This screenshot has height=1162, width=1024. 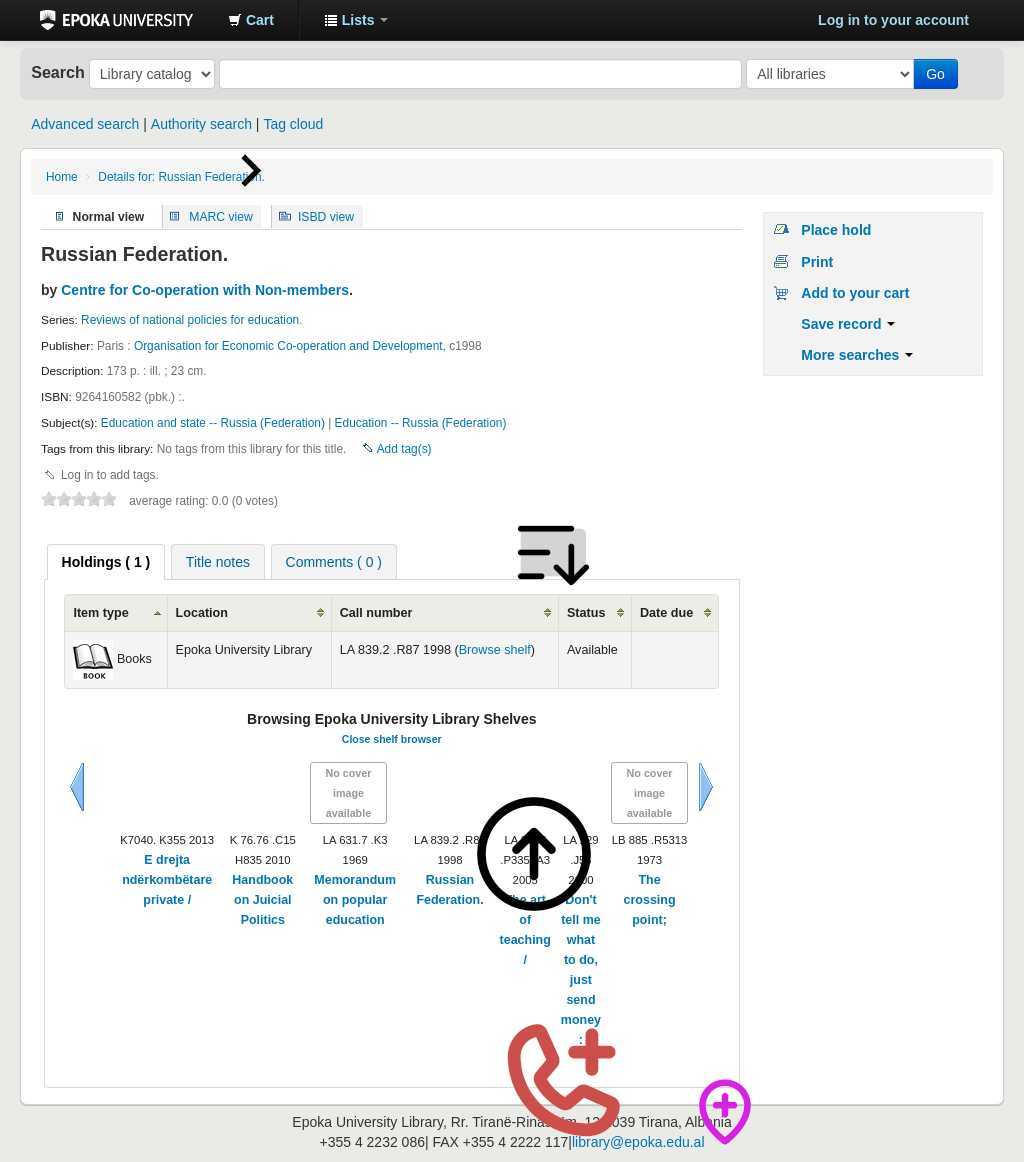 What do you see at coordinates (725, 1112) in the screenshot?
I see `add a new location pin` at bounding box center [725, 1112].